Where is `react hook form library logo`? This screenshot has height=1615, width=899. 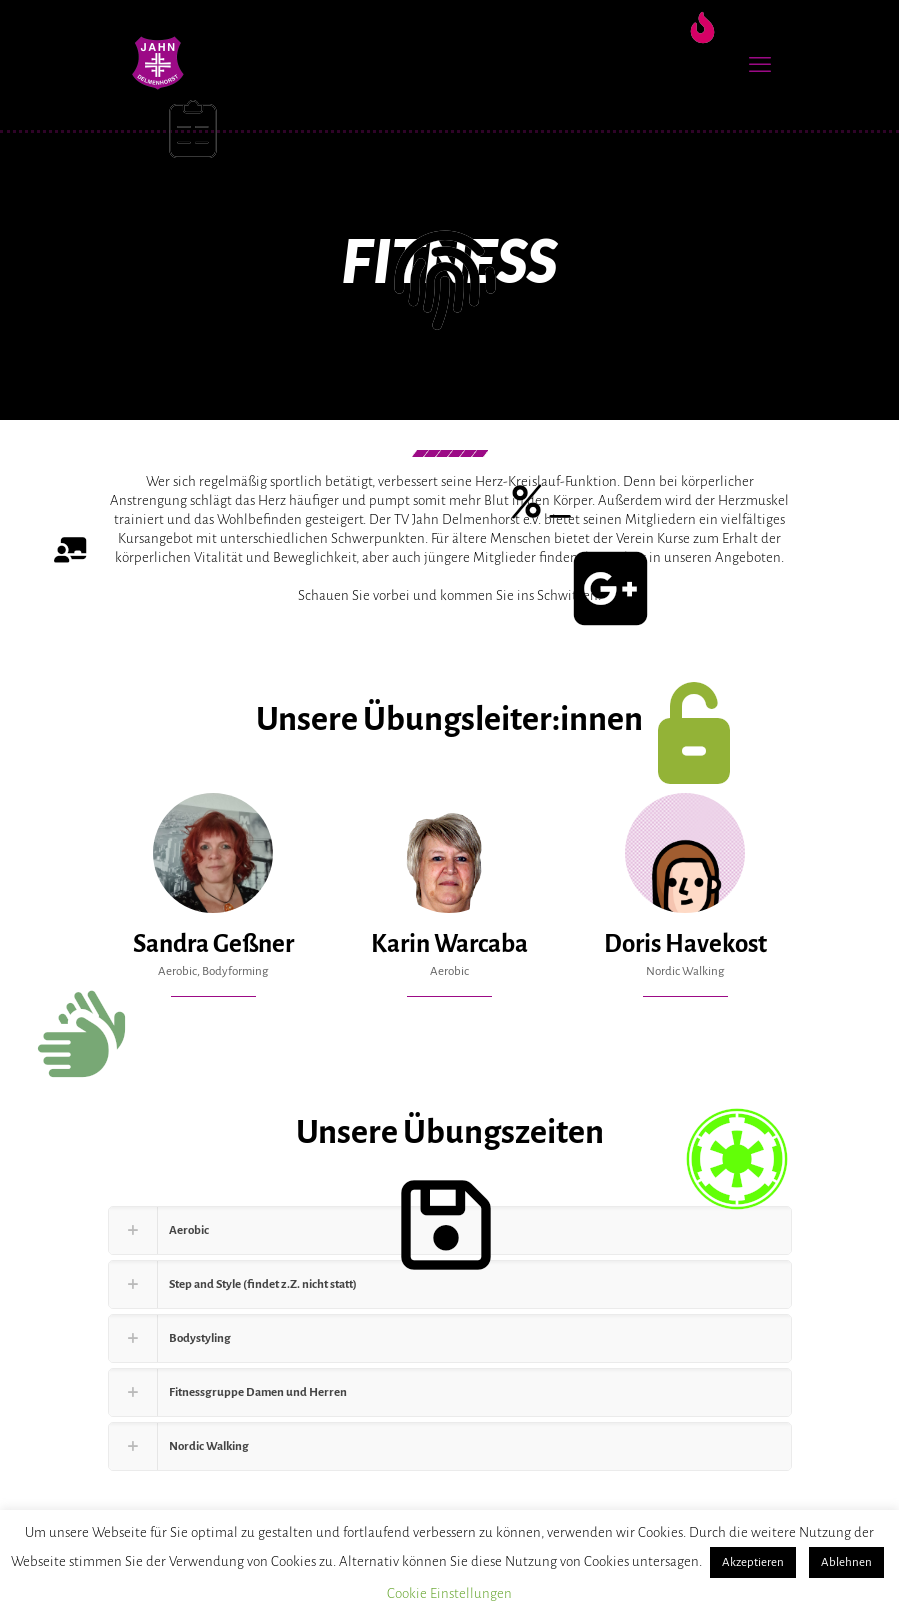 react hook form library logo is located at coordinates (193, 129).